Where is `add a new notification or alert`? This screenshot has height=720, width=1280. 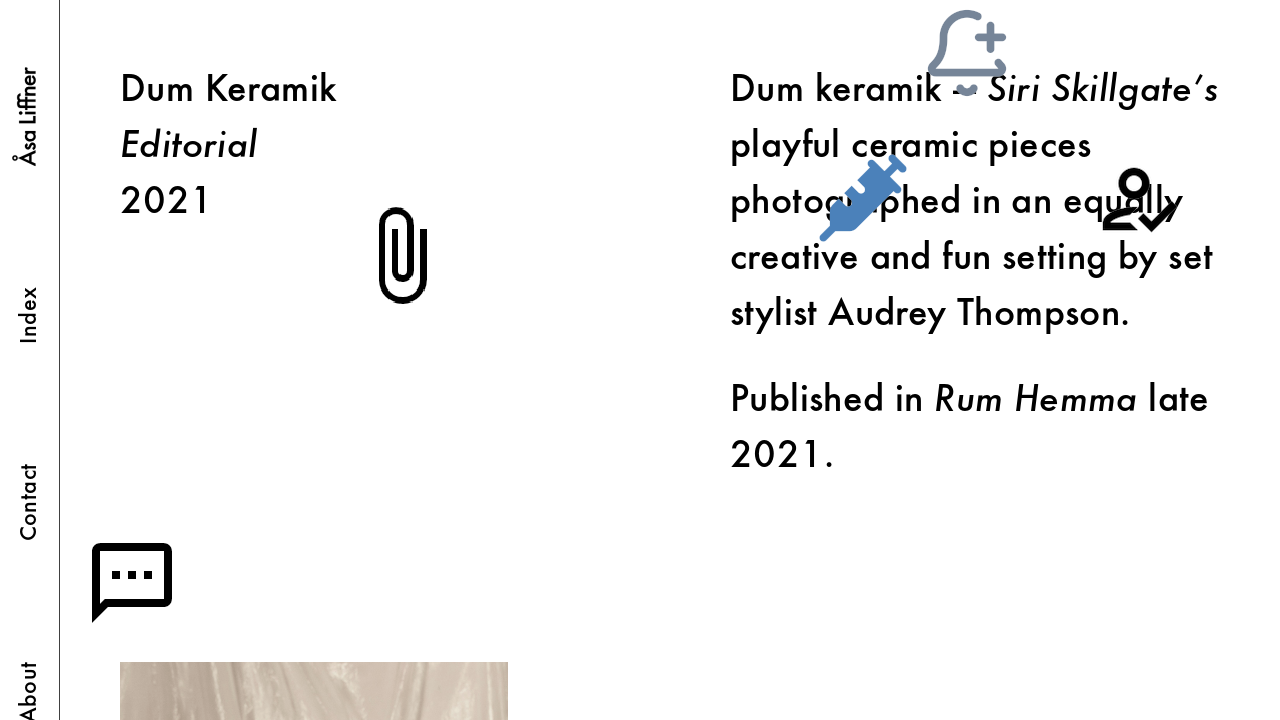 add a new notification or alert is located at coordinates (967, 53).